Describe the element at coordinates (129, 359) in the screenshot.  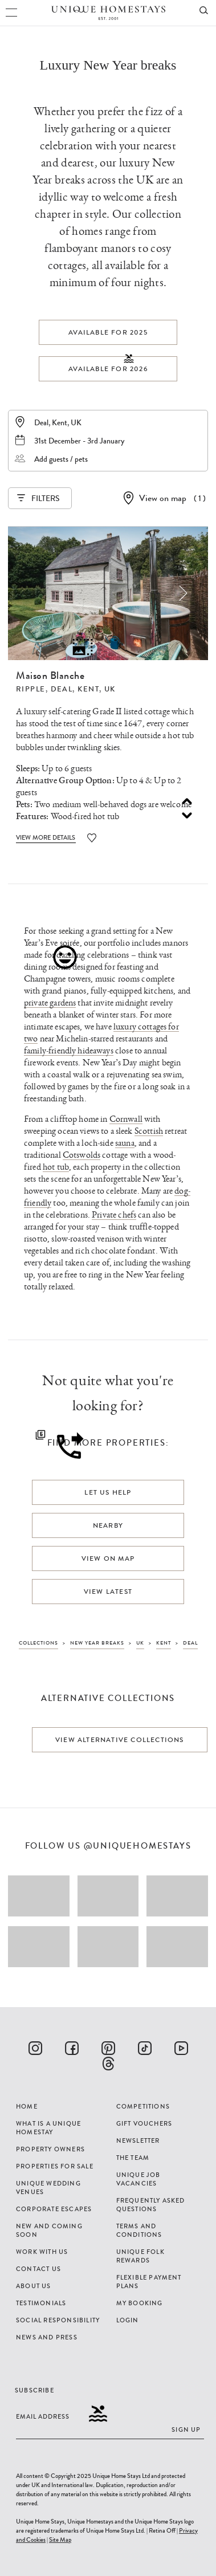
I see `indicates swimming pool amenity available` at that location.